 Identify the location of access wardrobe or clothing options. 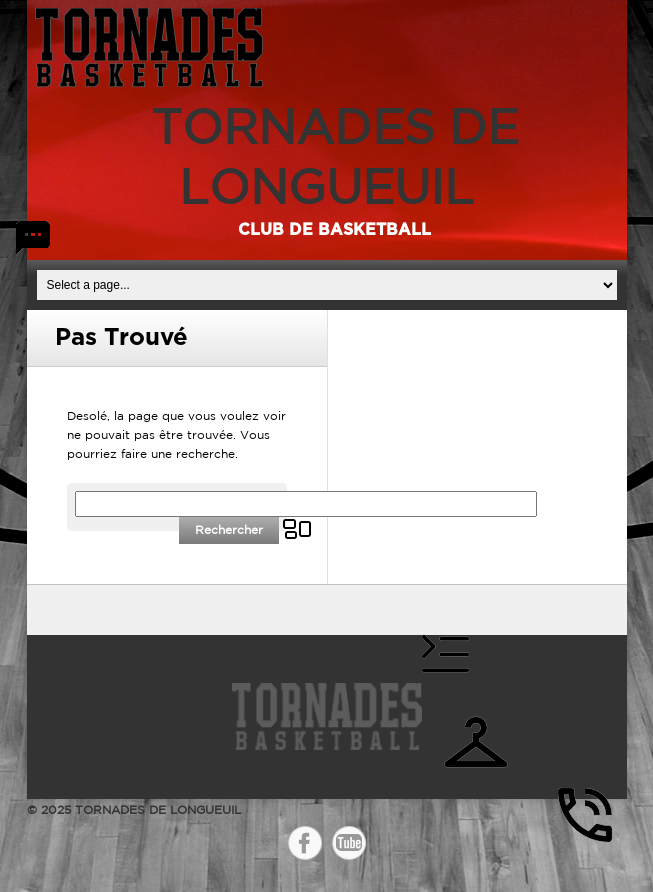
(476, 742).